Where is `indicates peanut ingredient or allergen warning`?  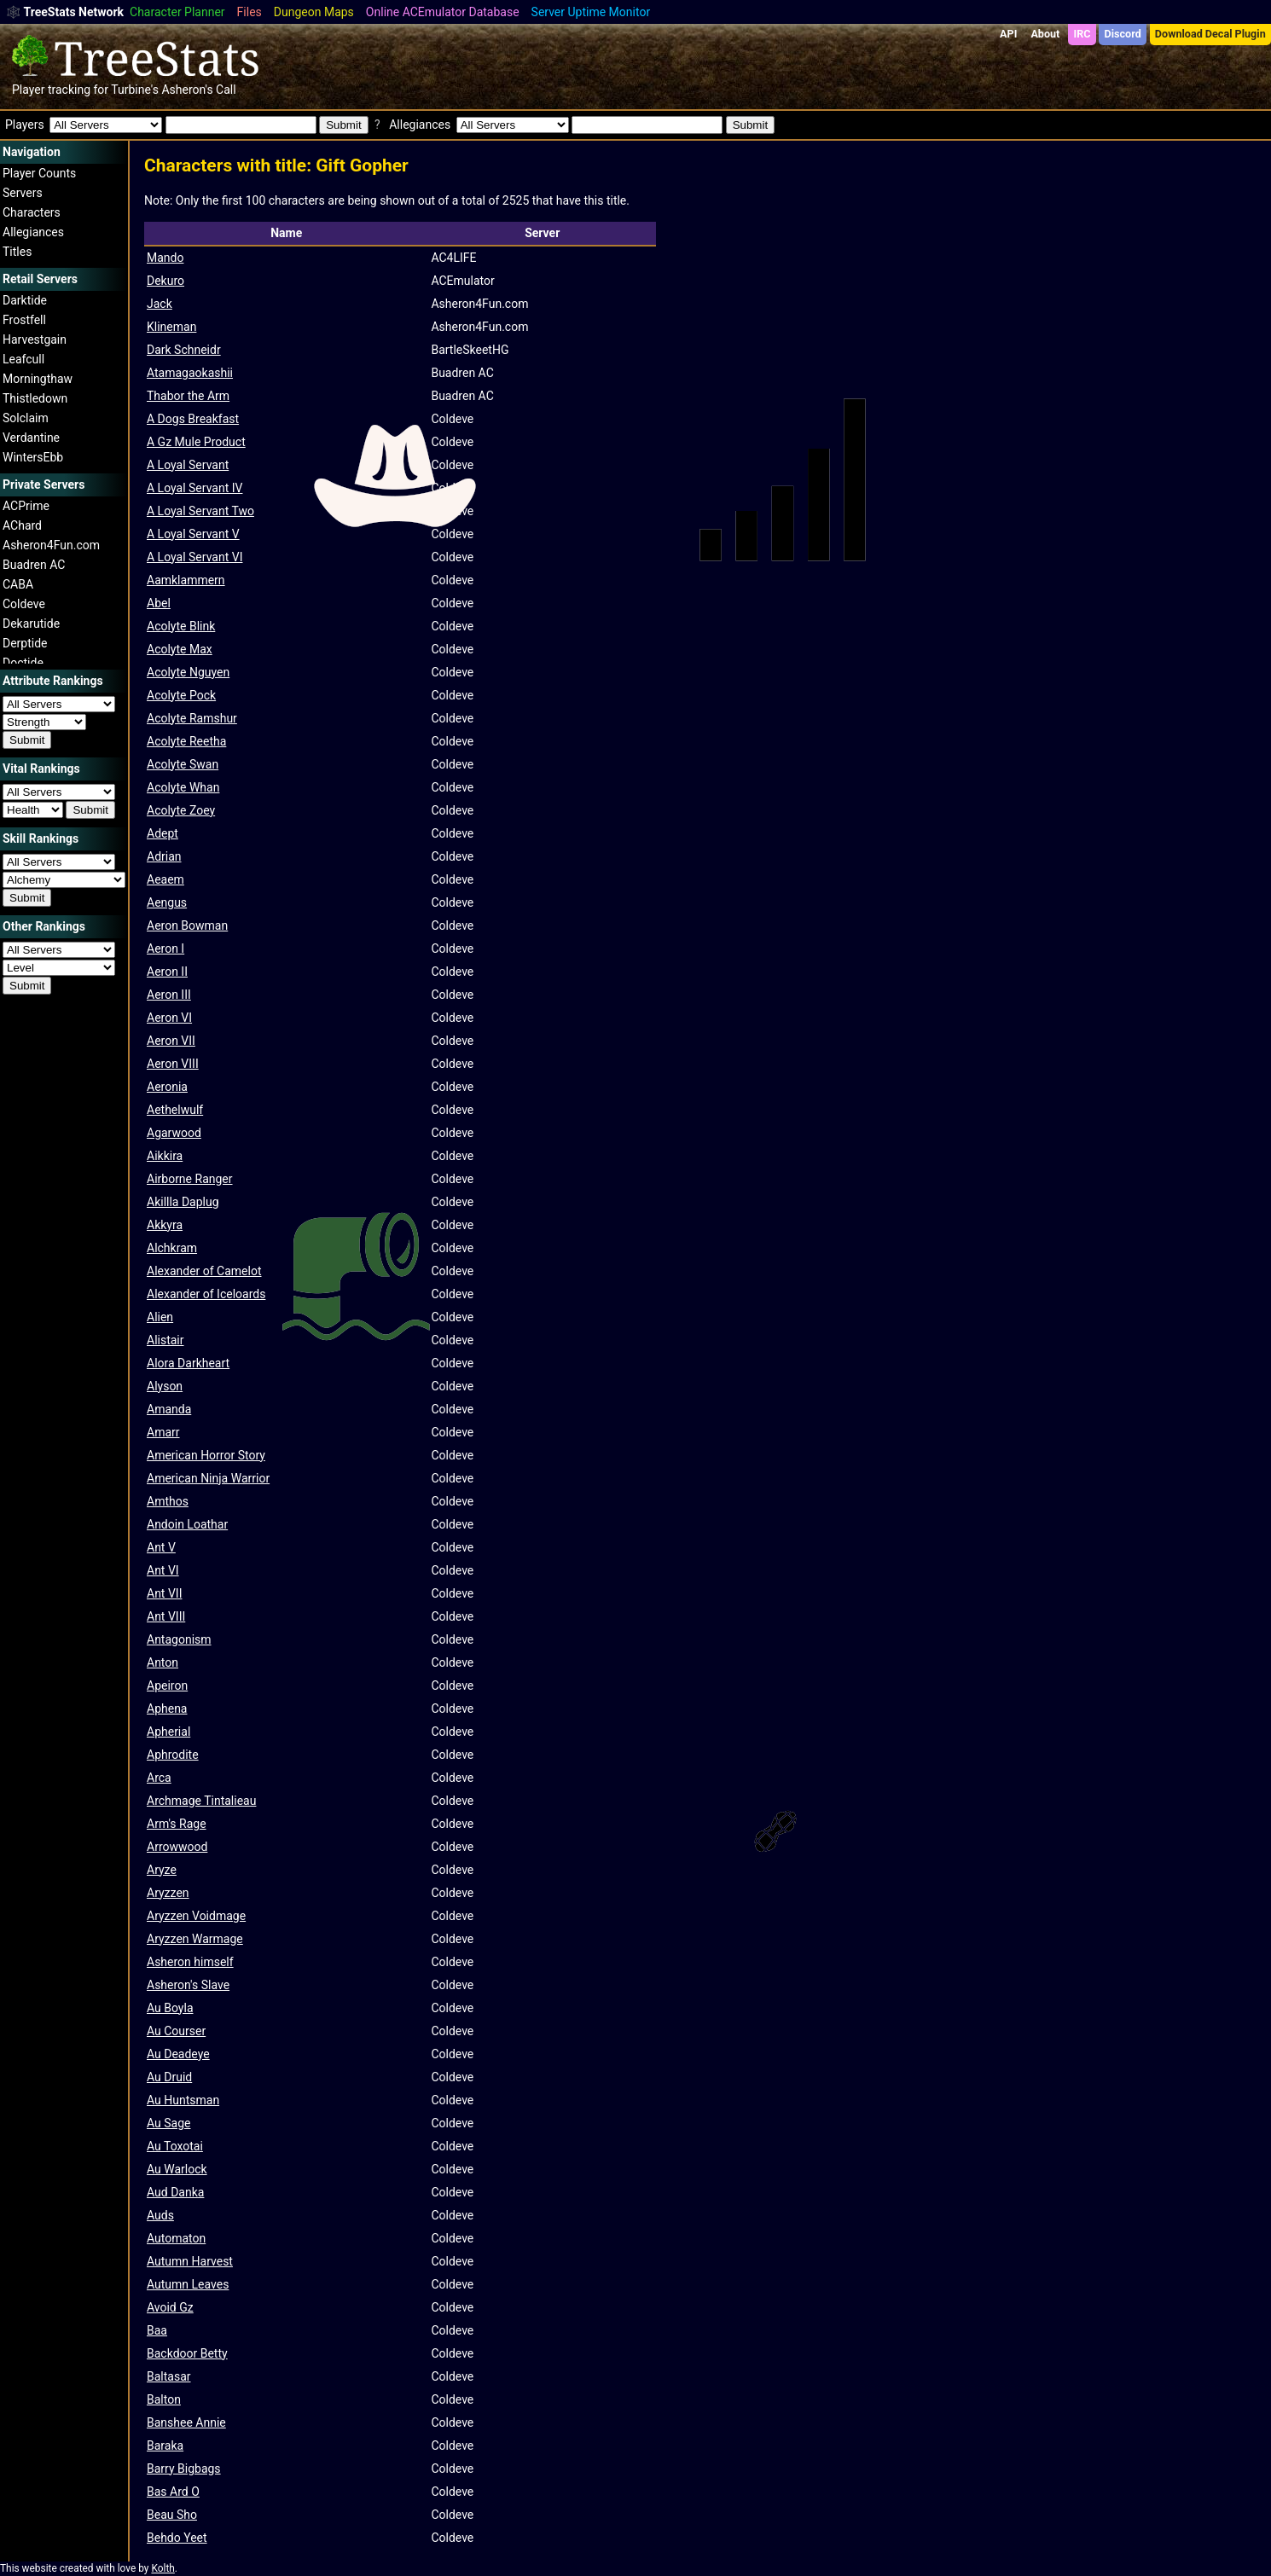
indicates peanut ingredient or allergen warning is located at coordinates (775, 1831).